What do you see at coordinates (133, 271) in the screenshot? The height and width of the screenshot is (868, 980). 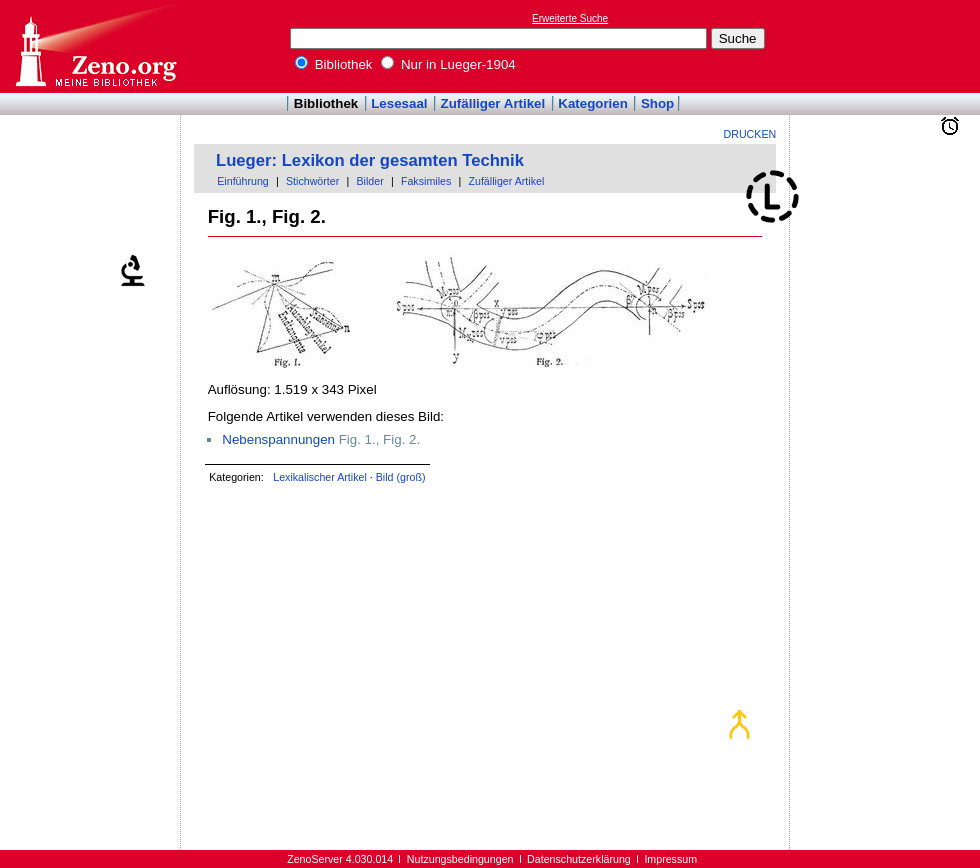 I see `access biotech or laboratory features` at bounding box center [133, 271].